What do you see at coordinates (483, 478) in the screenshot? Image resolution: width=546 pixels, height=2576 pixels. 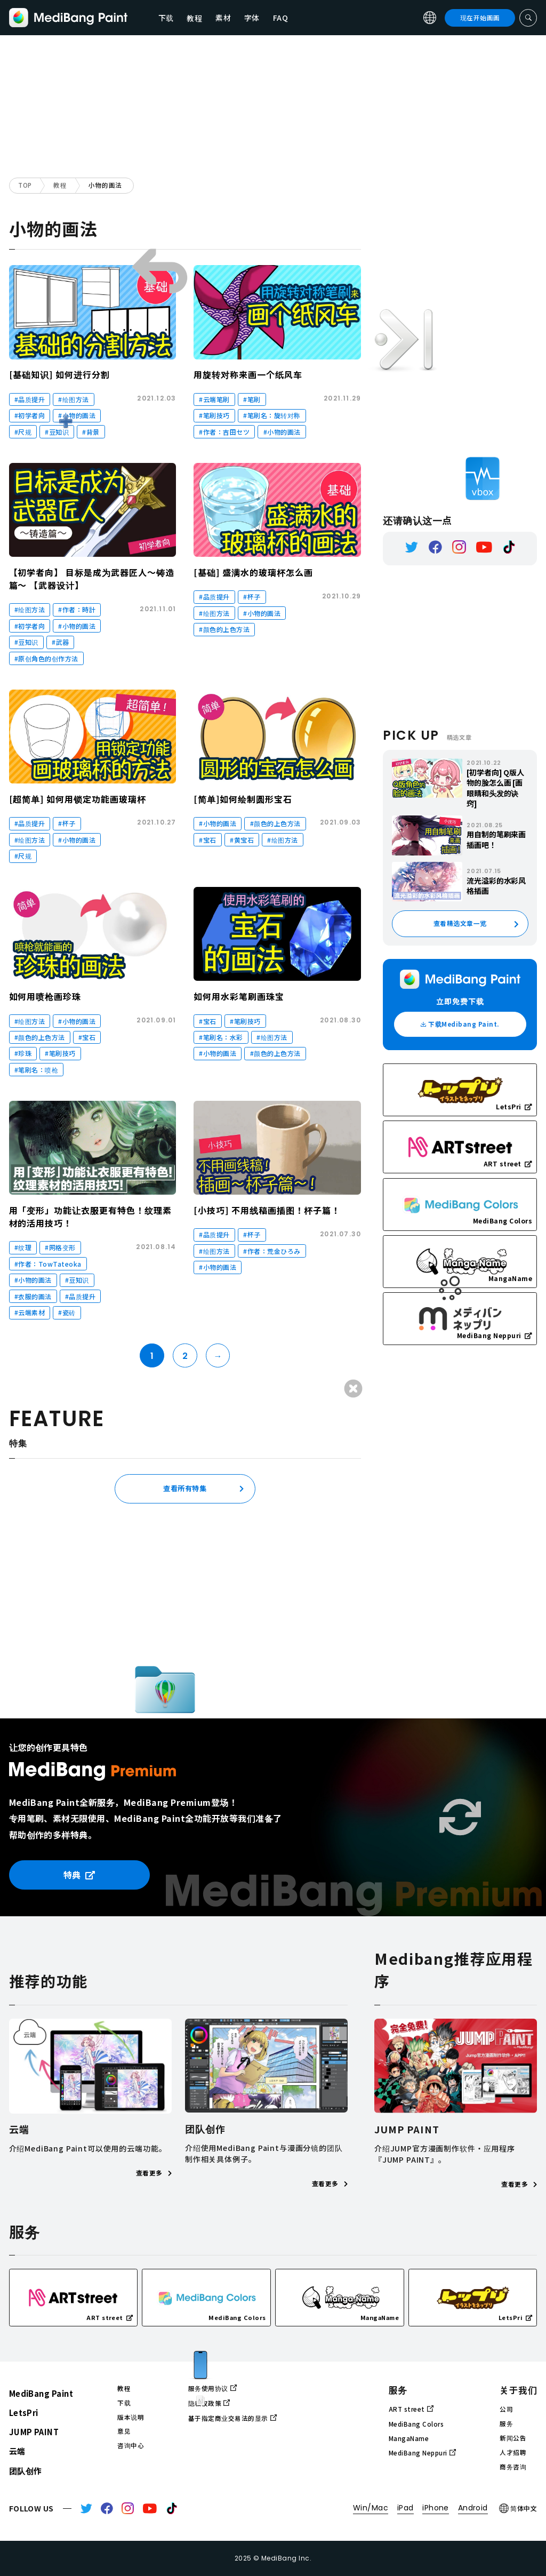 I see `virtualbox virtual machine configuration file` at bounding box center [483, 478].